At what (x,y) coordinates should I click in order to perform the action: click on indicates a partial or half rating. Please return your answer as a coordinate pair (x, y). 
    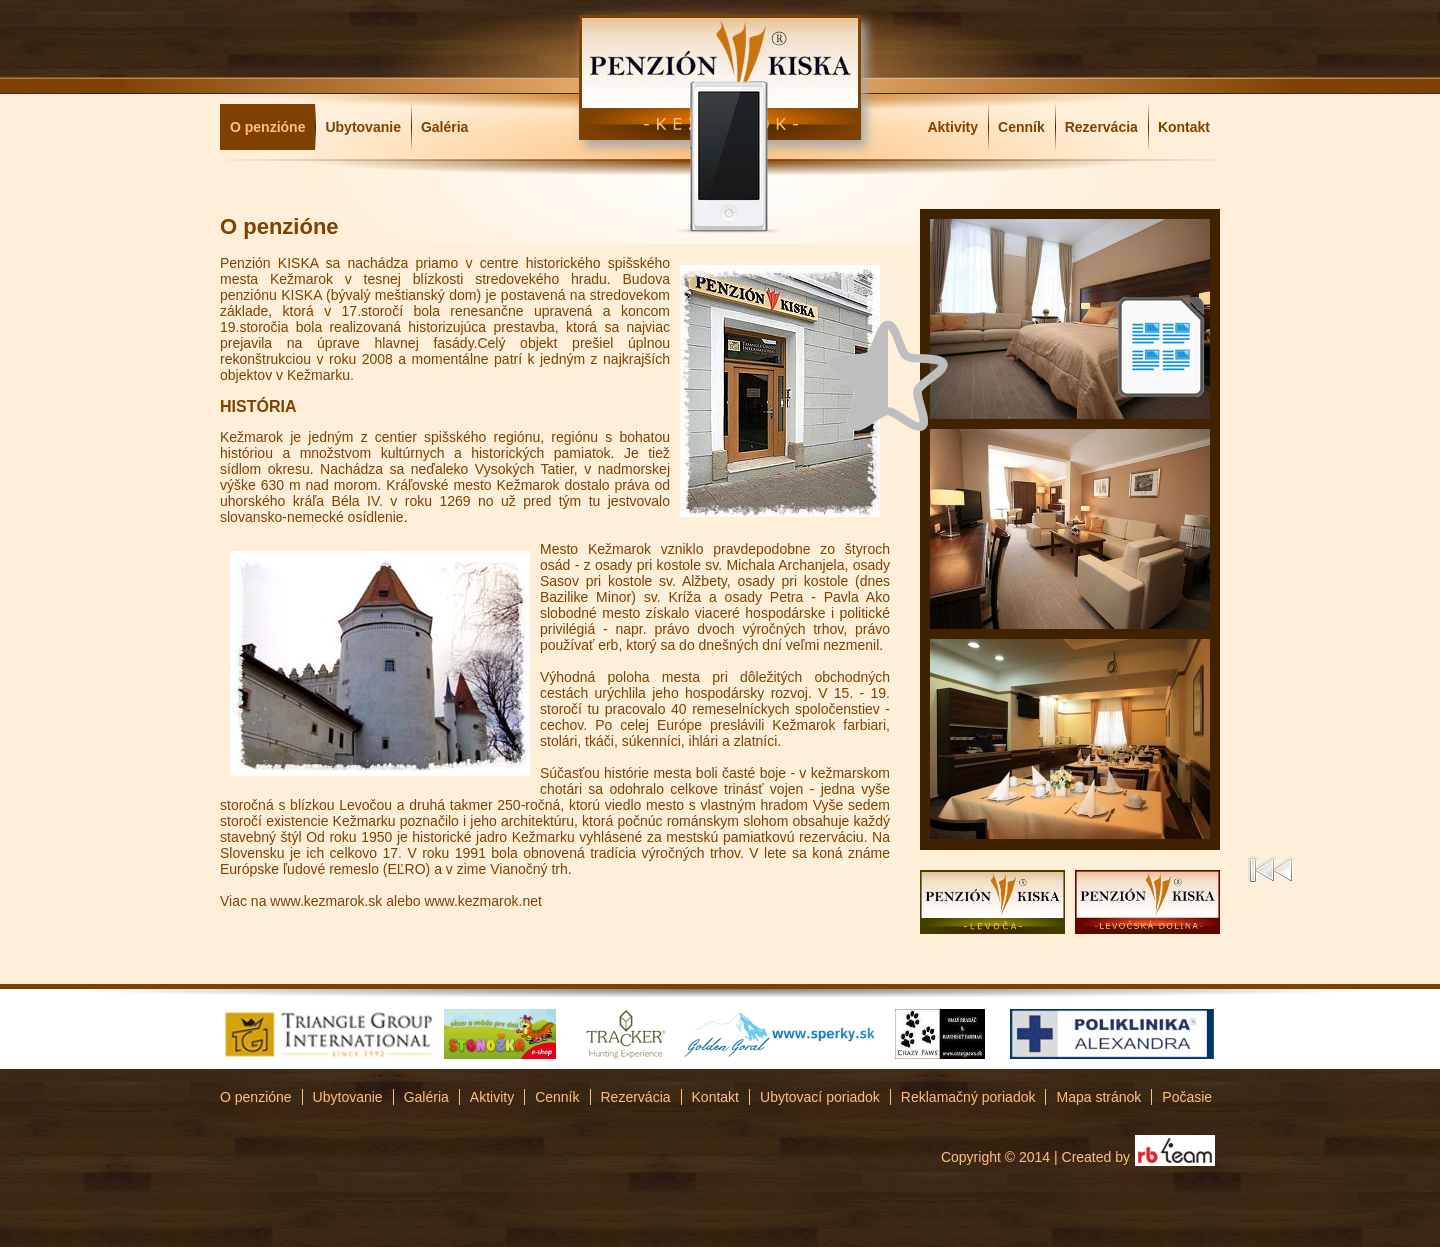
    Looking at the image, I should click on (888, 380).